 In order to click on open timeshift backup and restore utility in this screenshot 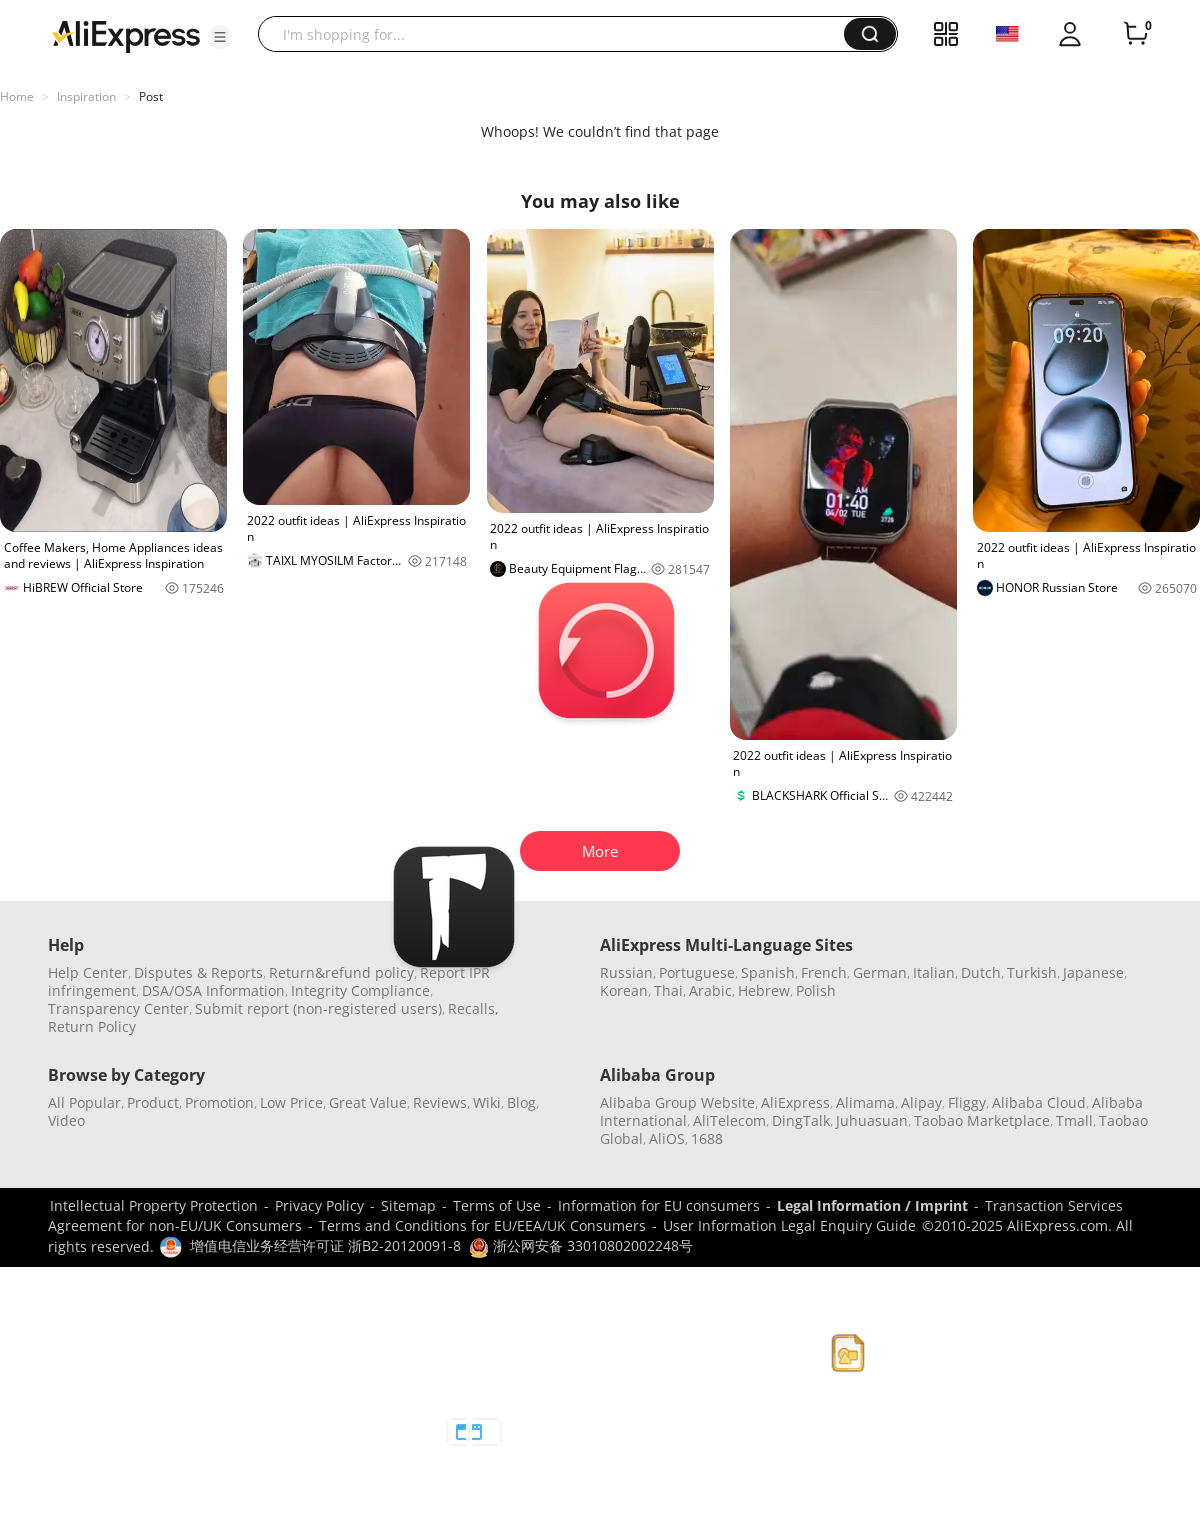, I will do `click(606, 650)`.